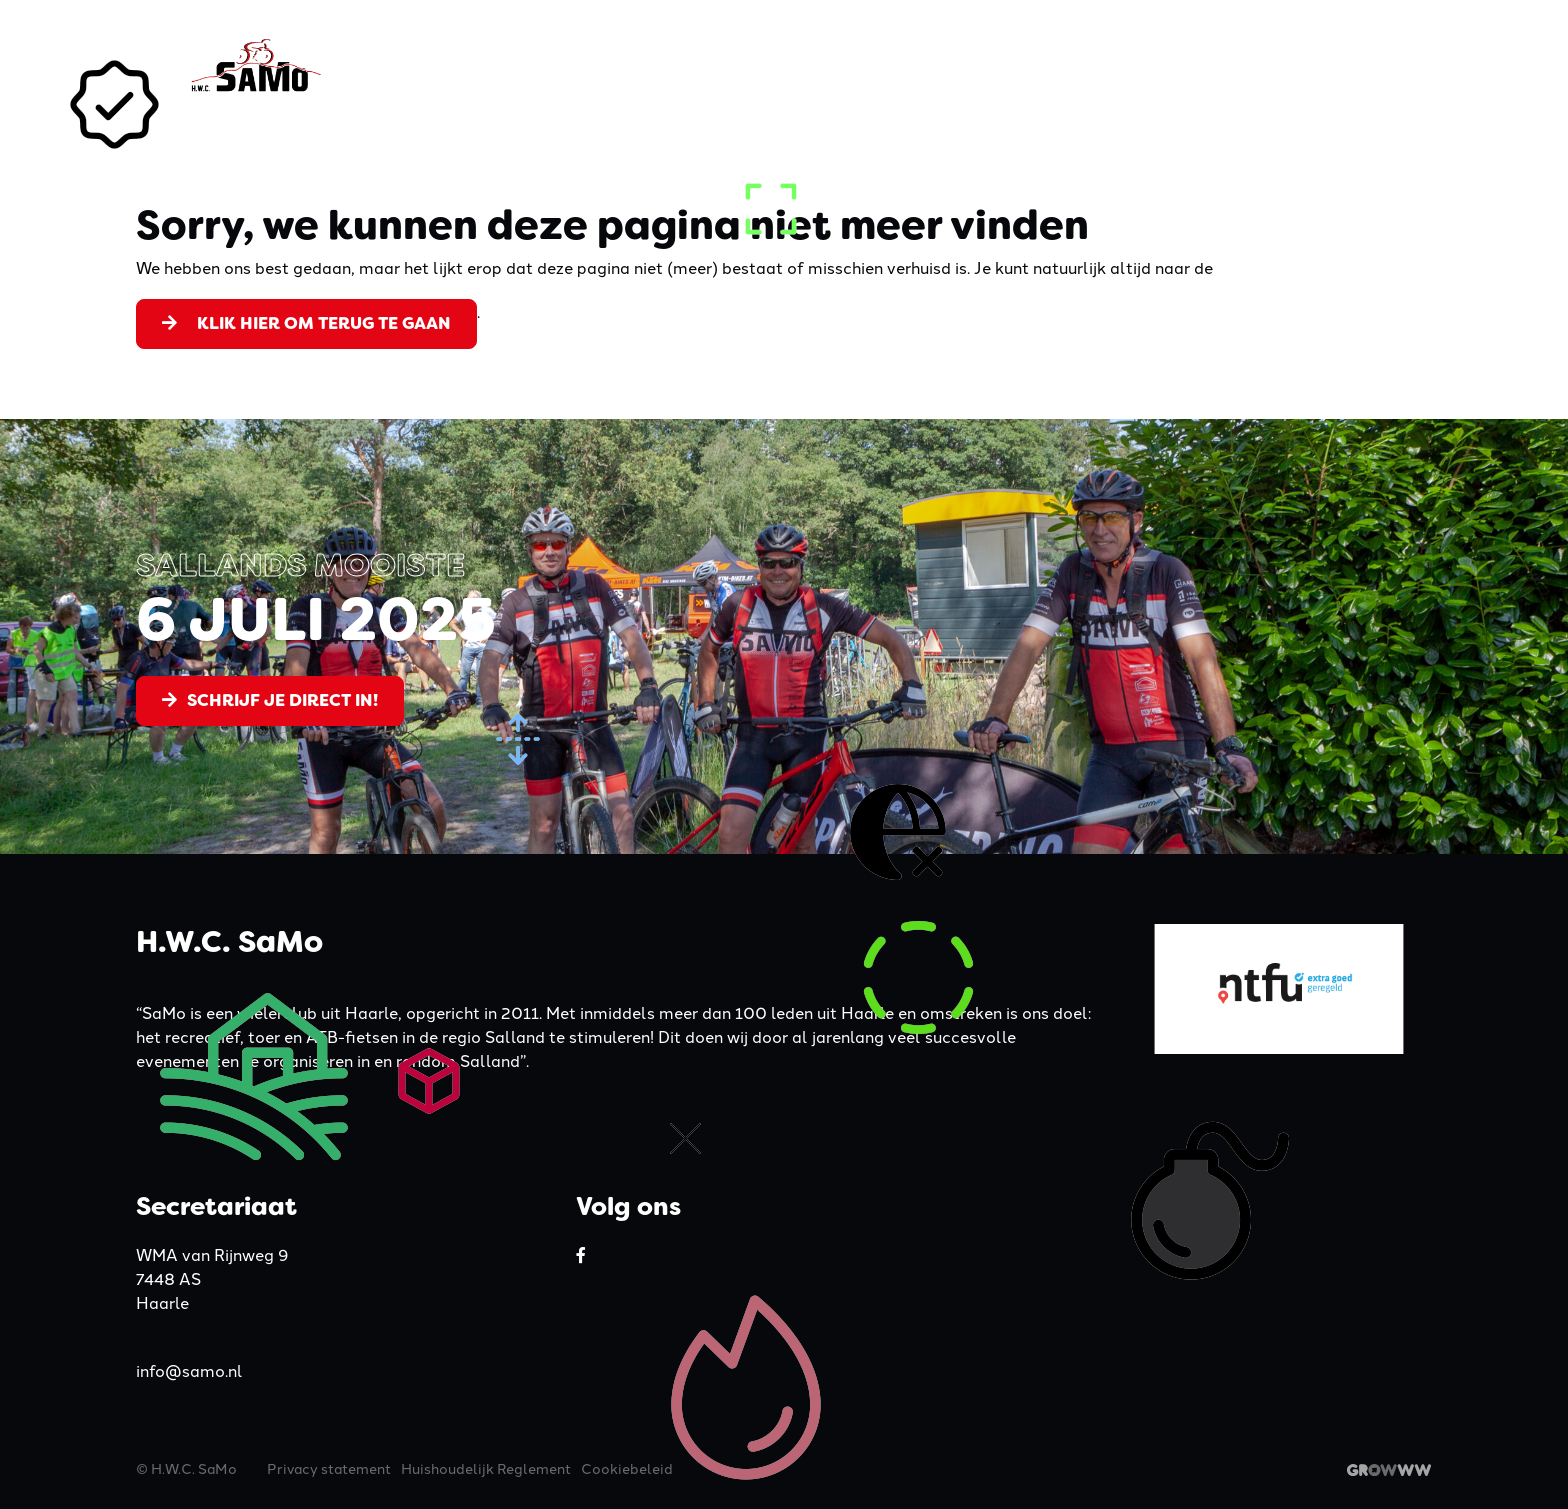 The image size is (1568, 1509). What do you see at coordinates (771, 209) in the screenshot?
I see `expand to fullscreen mode` at bounding box center [771, 209].